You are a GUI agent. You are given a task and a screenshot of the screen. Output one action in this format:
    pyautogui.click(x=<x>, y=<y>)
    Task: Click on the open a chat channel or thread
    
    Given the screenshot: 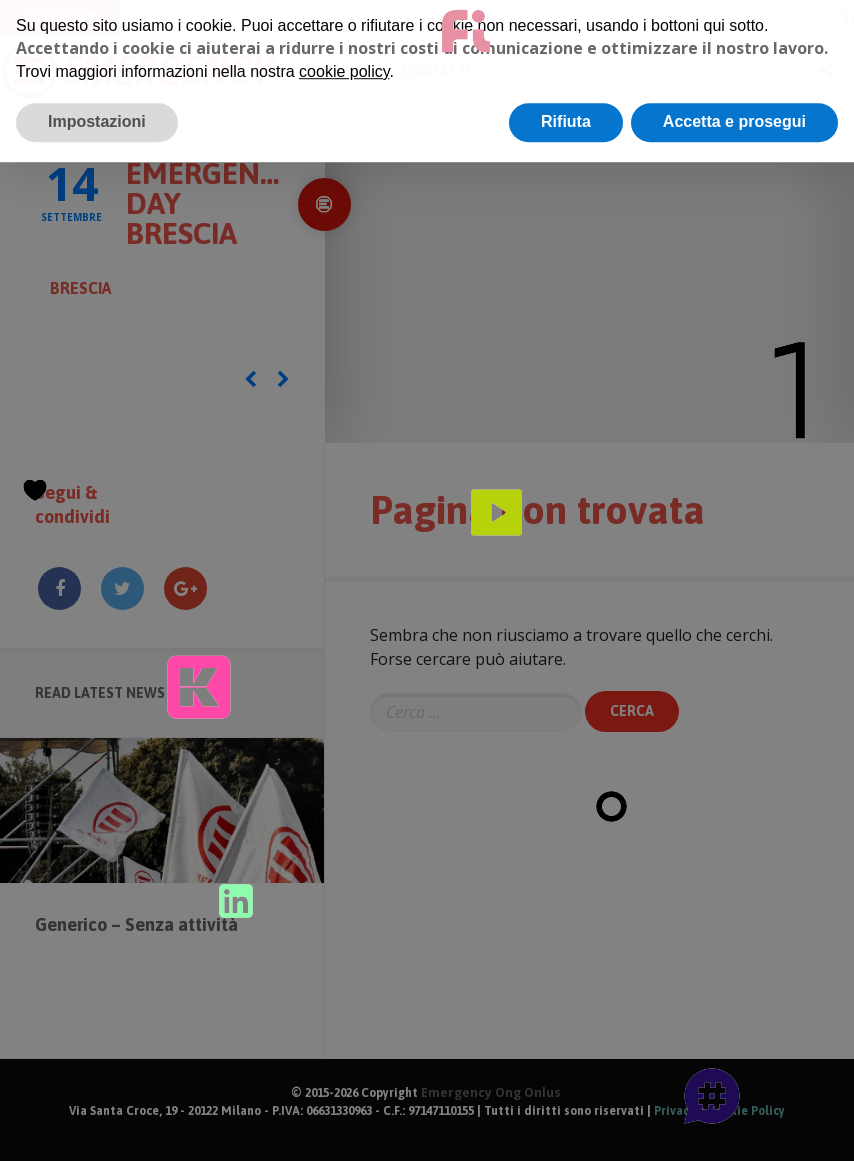 What is the action you would take?
    pyautogui.click(x=712, y=1096)
    